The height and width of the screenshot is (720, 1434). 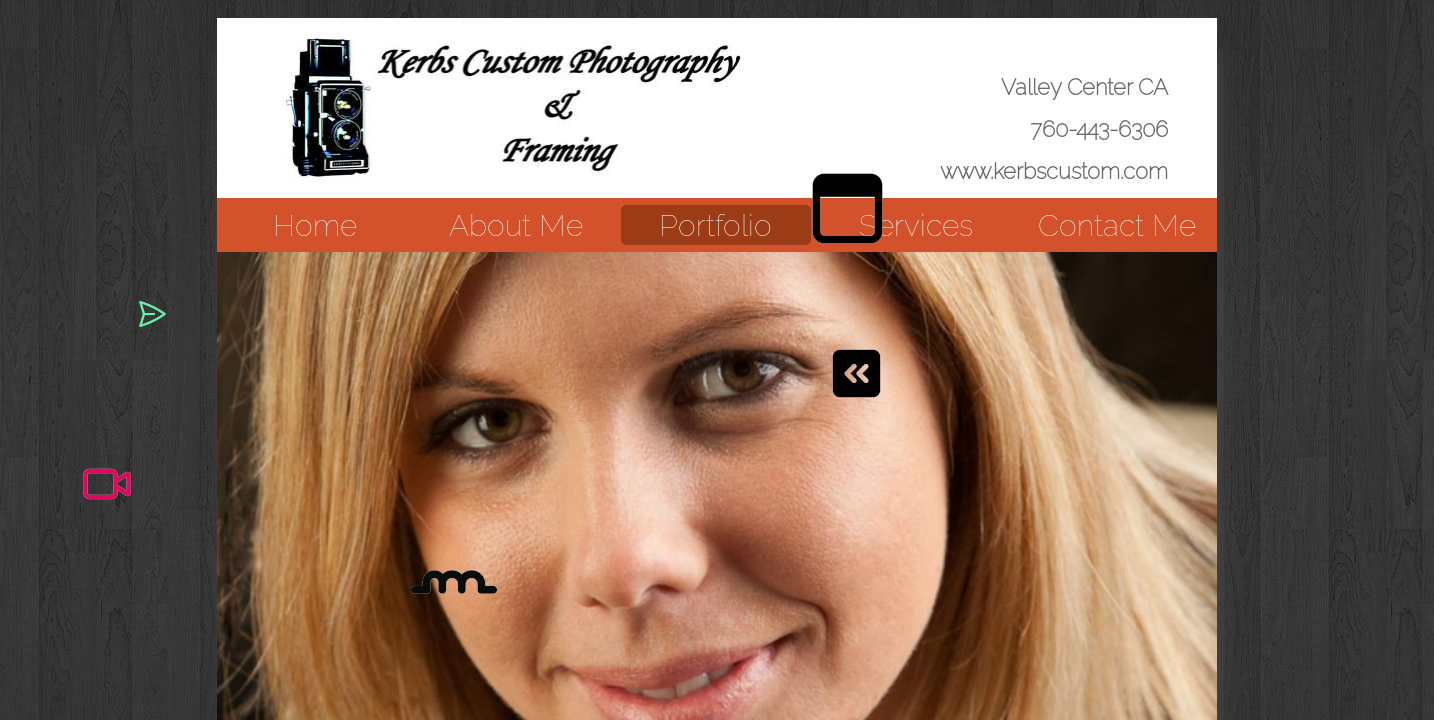 I want to click on go back multiple steps, so click(x=856, y=373).